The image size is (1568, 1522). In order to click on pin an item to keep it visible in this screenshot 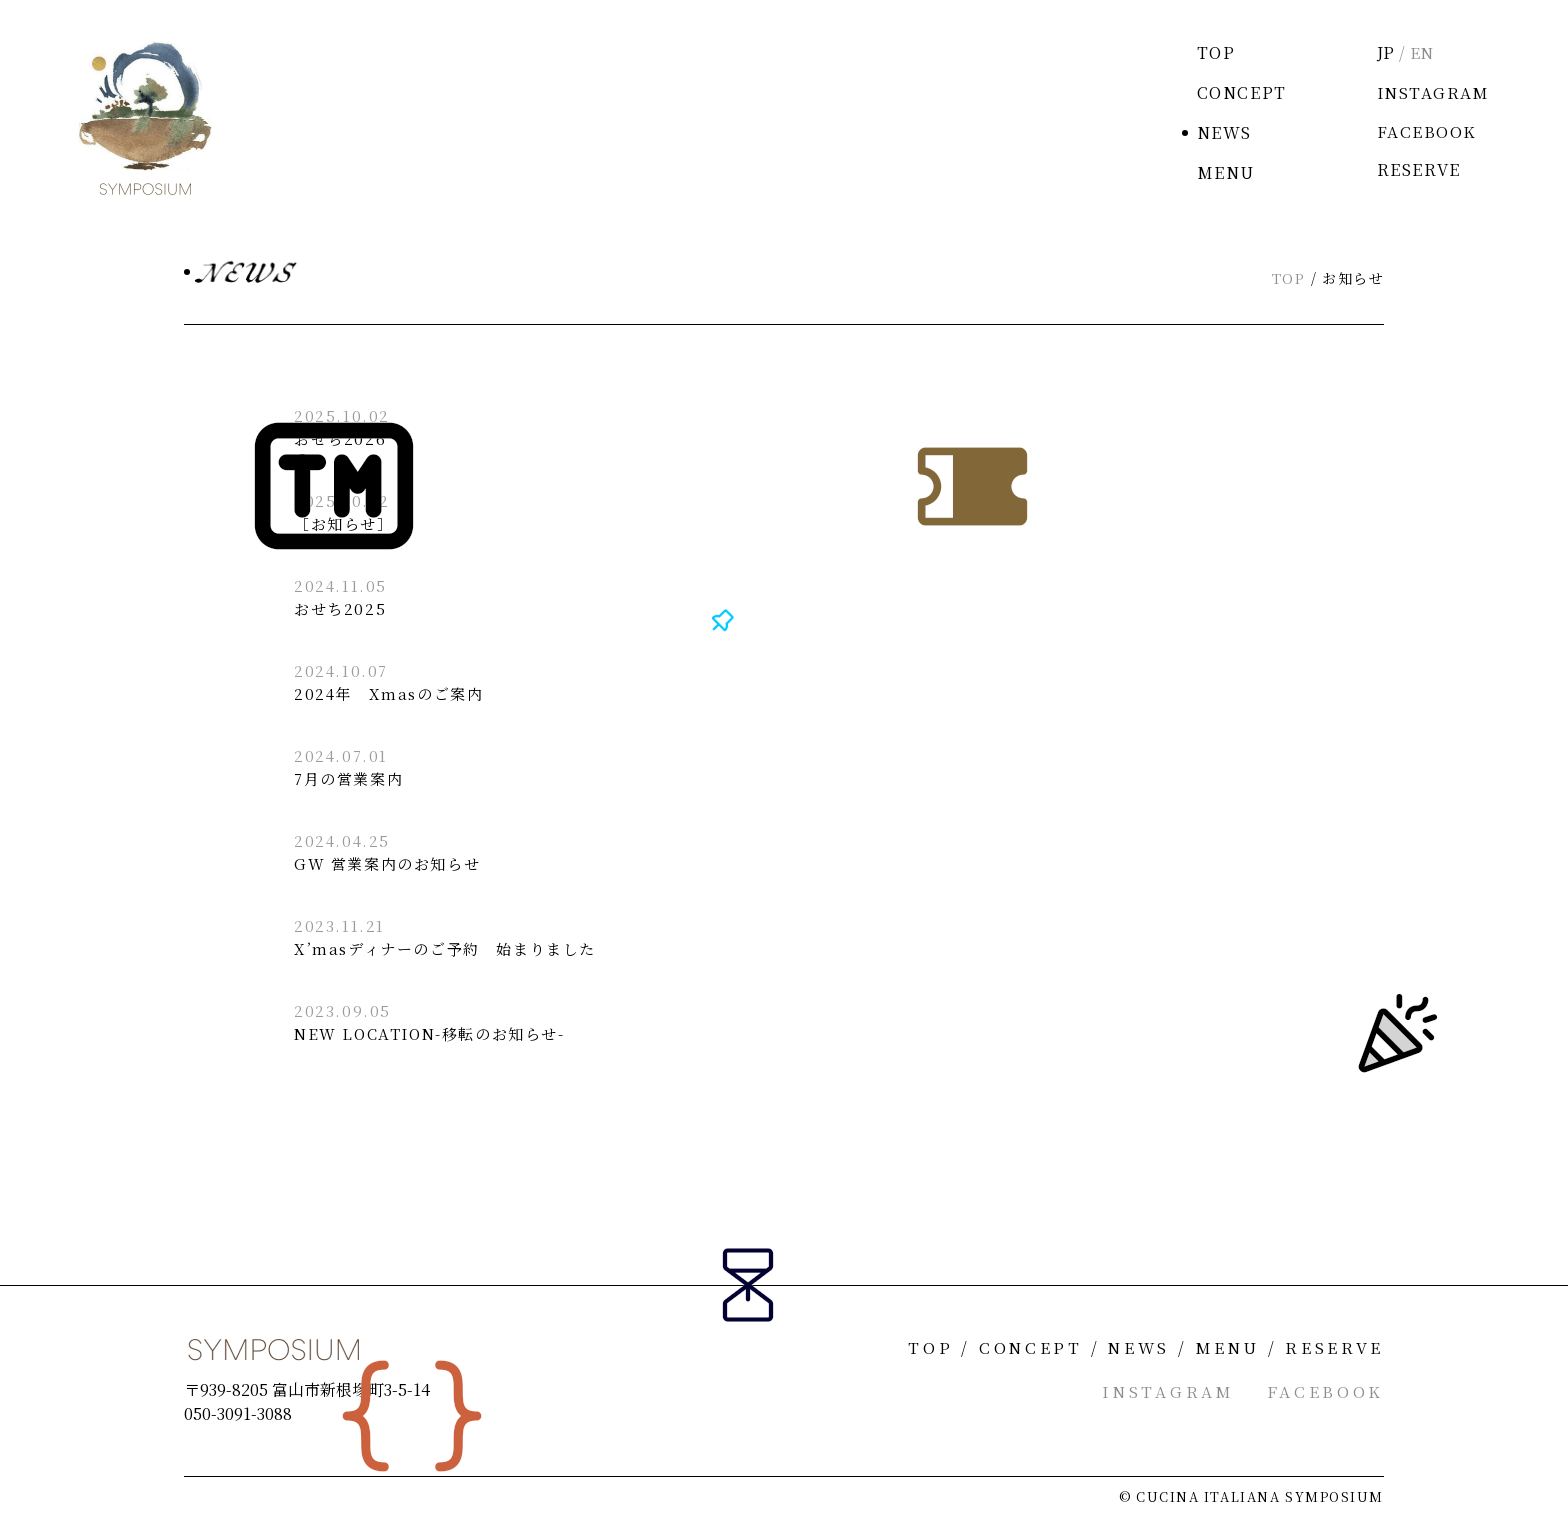, I will do `click(722, 621)`.